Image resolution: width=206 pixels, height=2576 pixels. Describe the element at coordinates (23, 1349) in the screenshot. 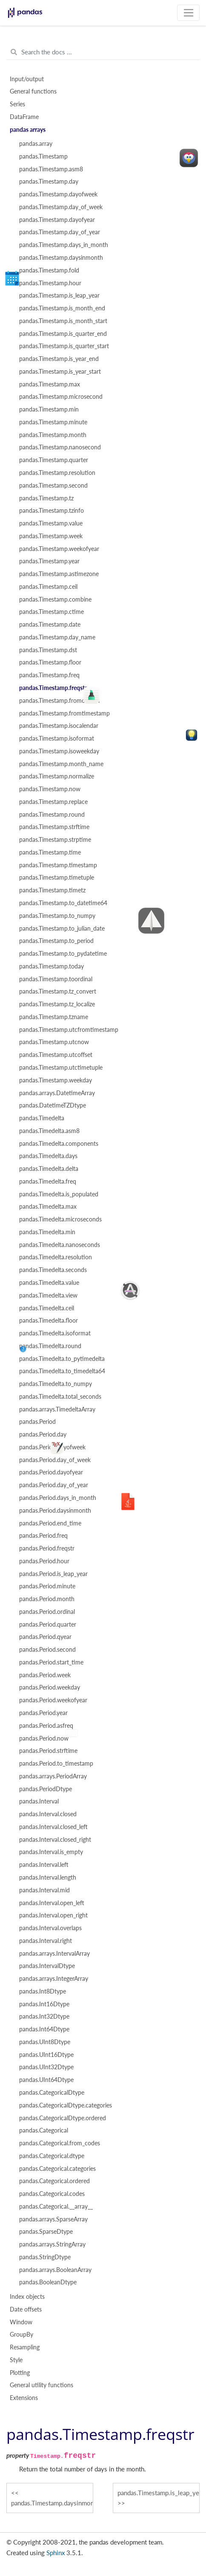

I see `open help documentation` at that location.